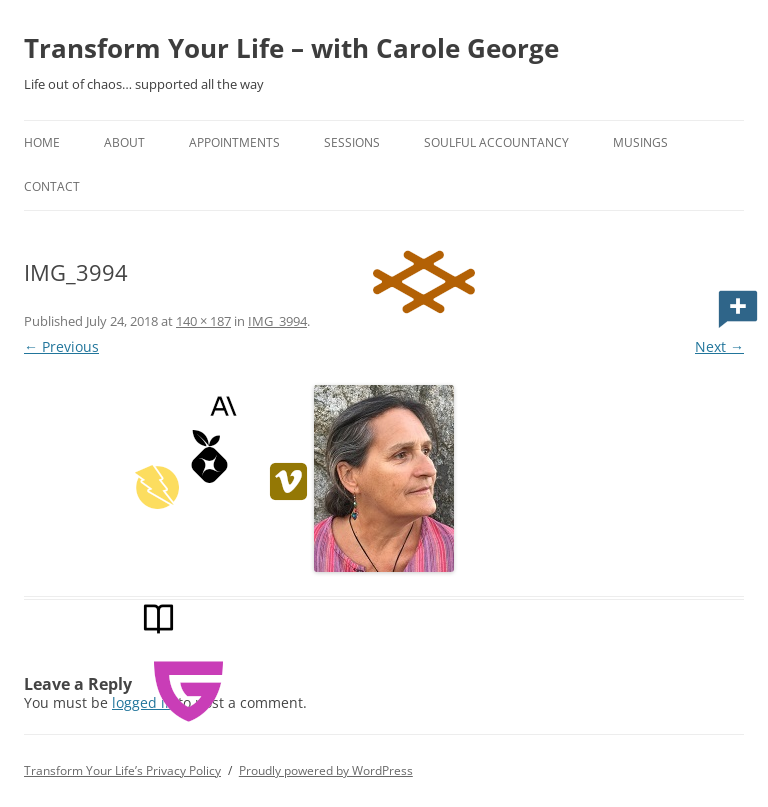  I want to click on open Vimeo app or website, so click(288, 481).